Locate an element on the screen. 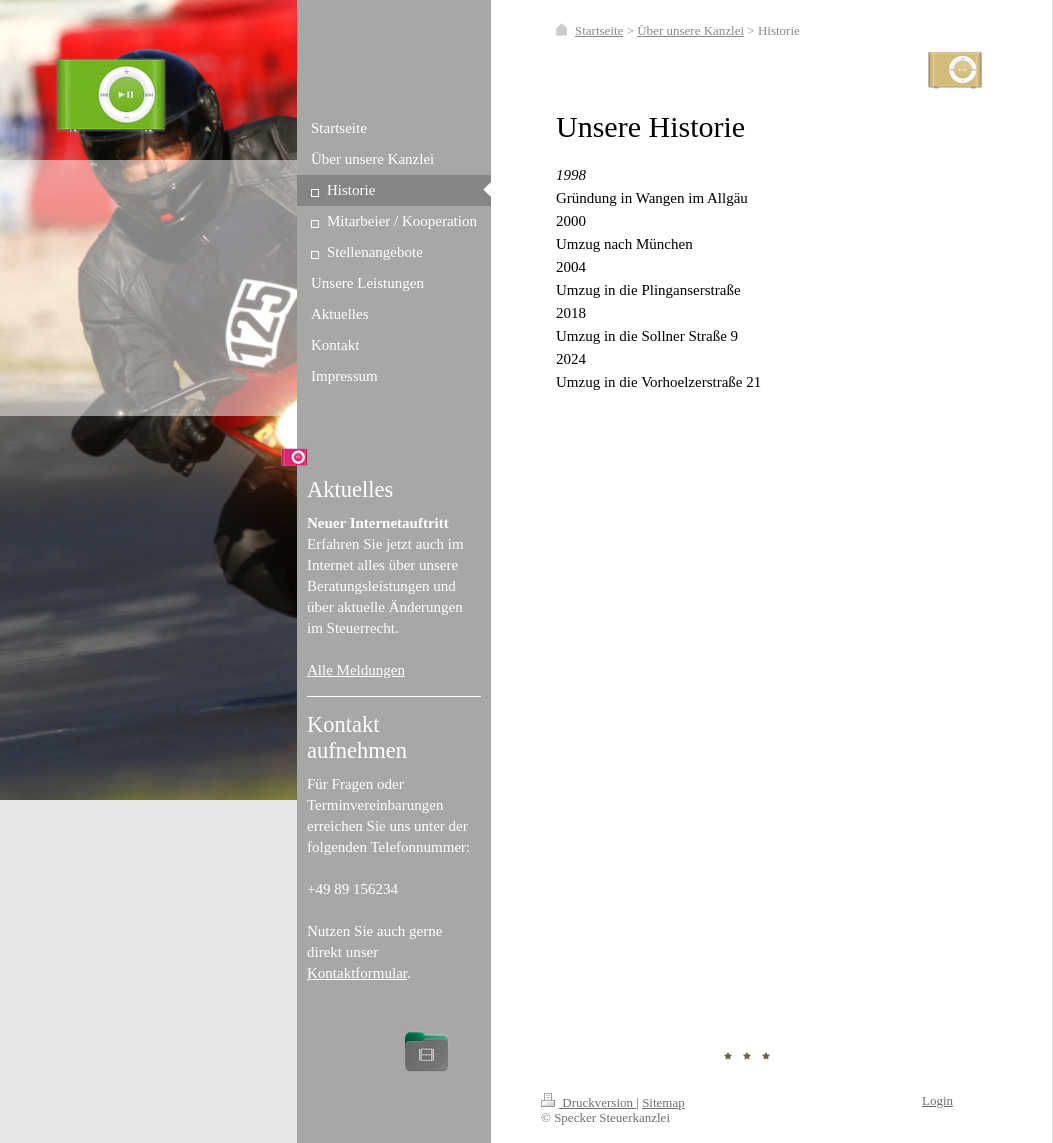 The image size is (1053, 1143). iPod shuffle device in gold color is located at coordinates (955, 60).